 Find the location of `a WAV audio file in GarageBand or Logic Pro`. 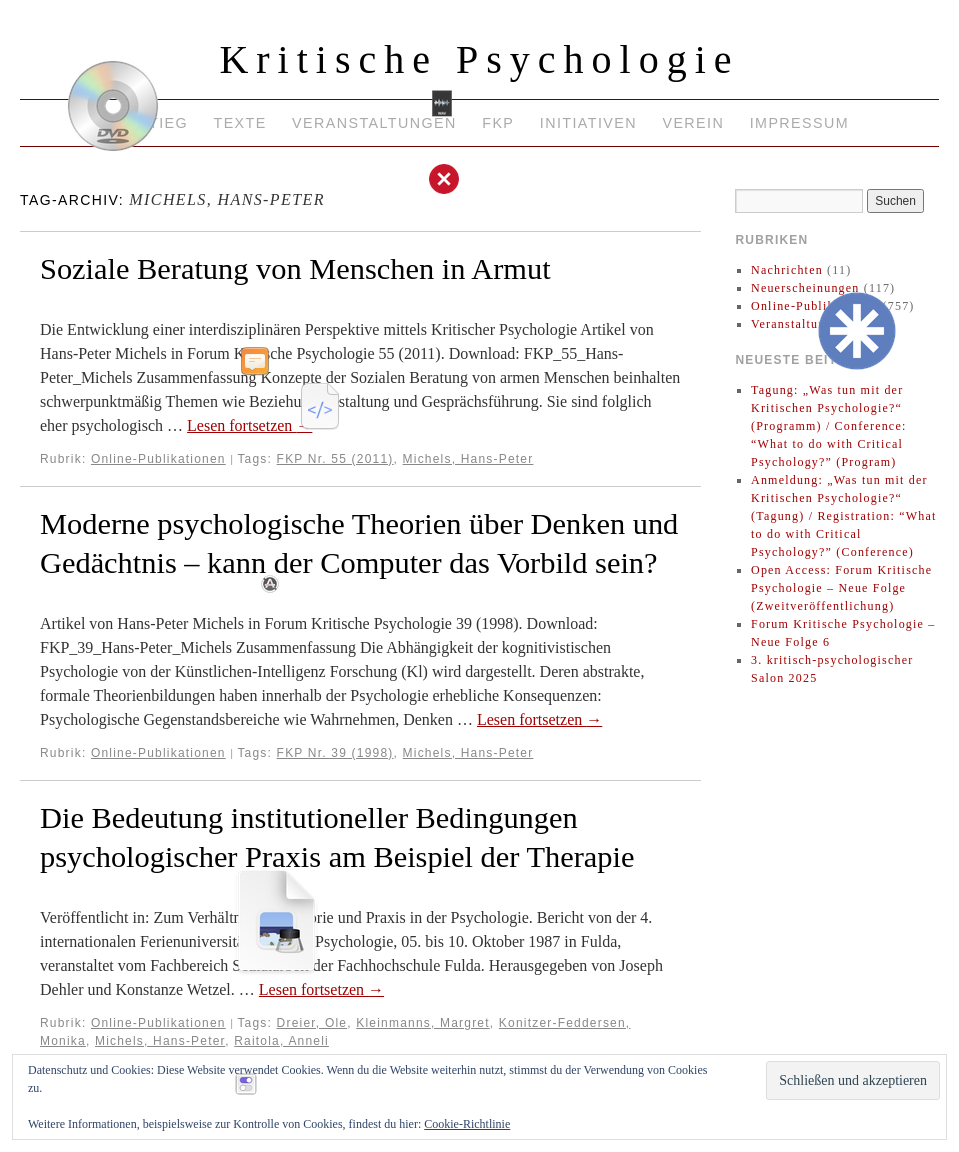

a WAV audio file in GarageBand or Logic Pro is located at coordinates (442, 104).